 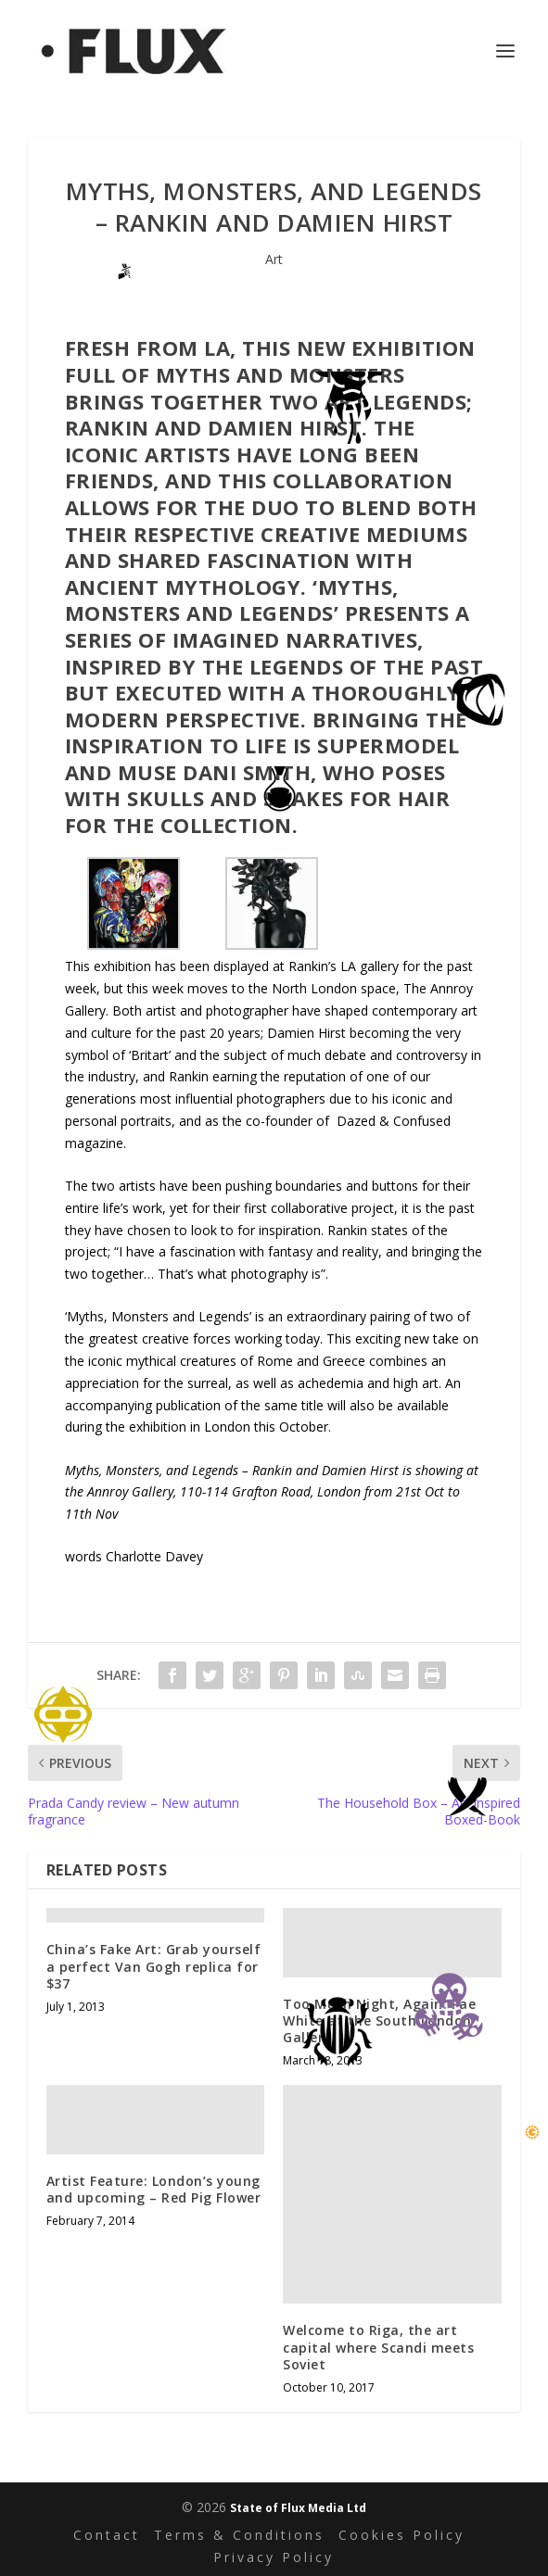 I want to click on indicates a beast or creature type in a game interface, so click(x=478, y=700).